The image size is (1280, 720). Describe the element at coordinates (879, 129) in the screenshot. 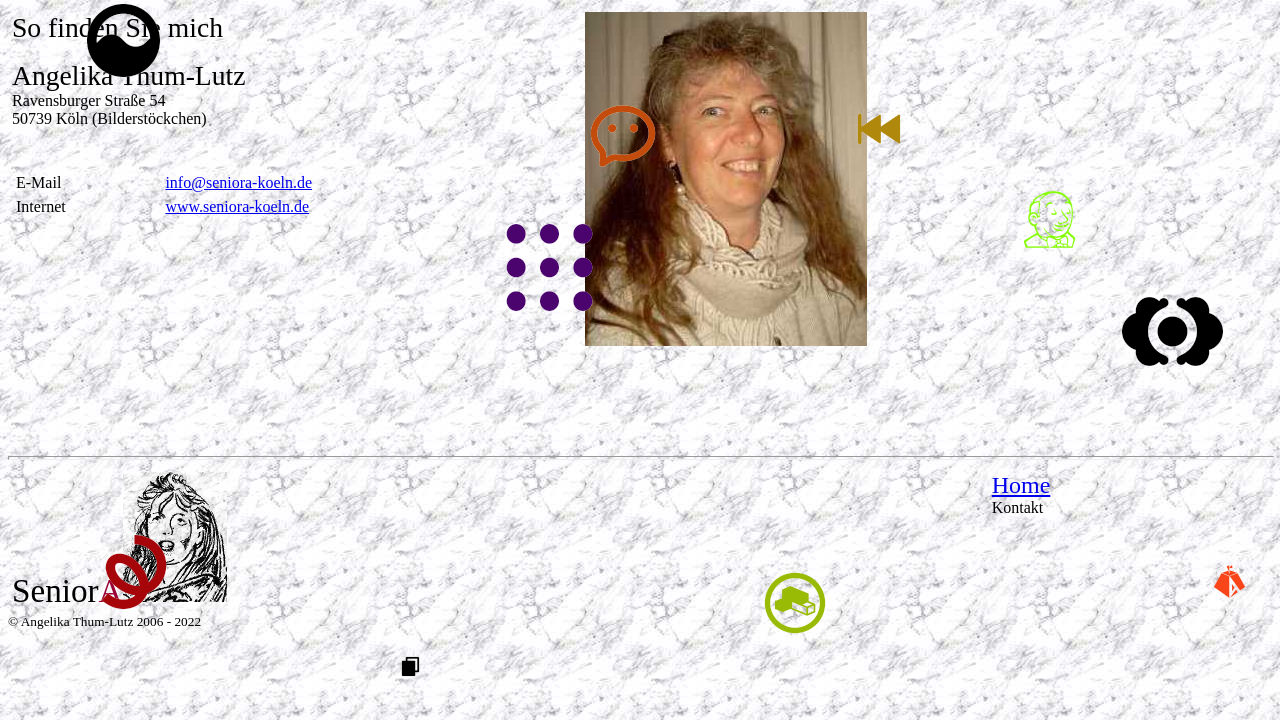

I see `skip to the beginning of the track` at that location.